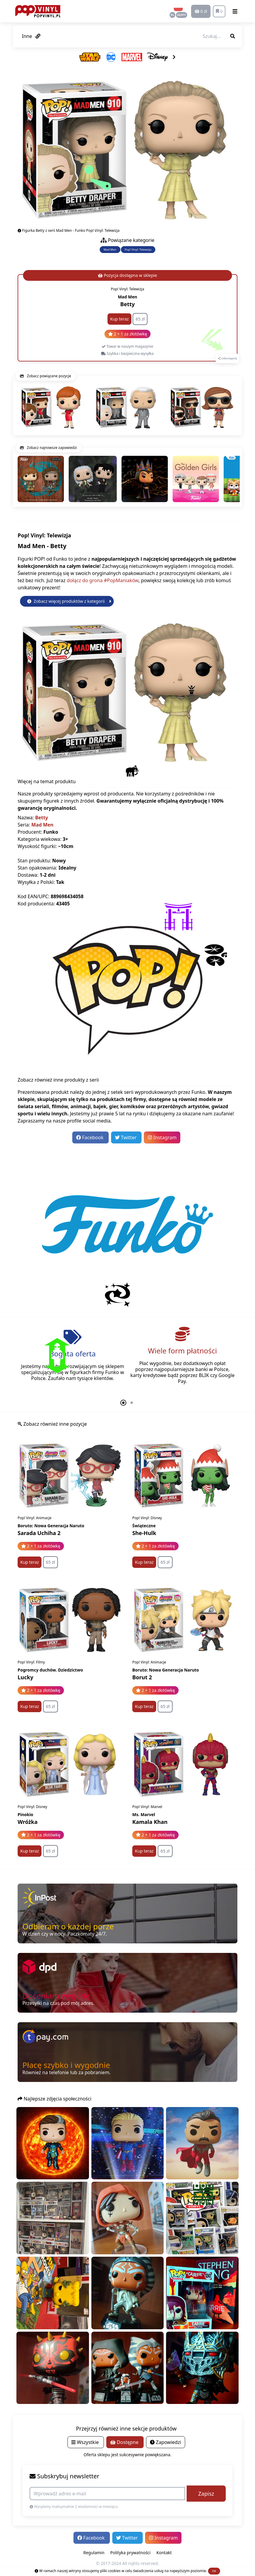 The width and height of the screenshot is (255, 2576). What do you see at coordinates (132, 771) in the screenshot?
I see `prehistoric or ice age themed game category` at bounding box center [132, 771].